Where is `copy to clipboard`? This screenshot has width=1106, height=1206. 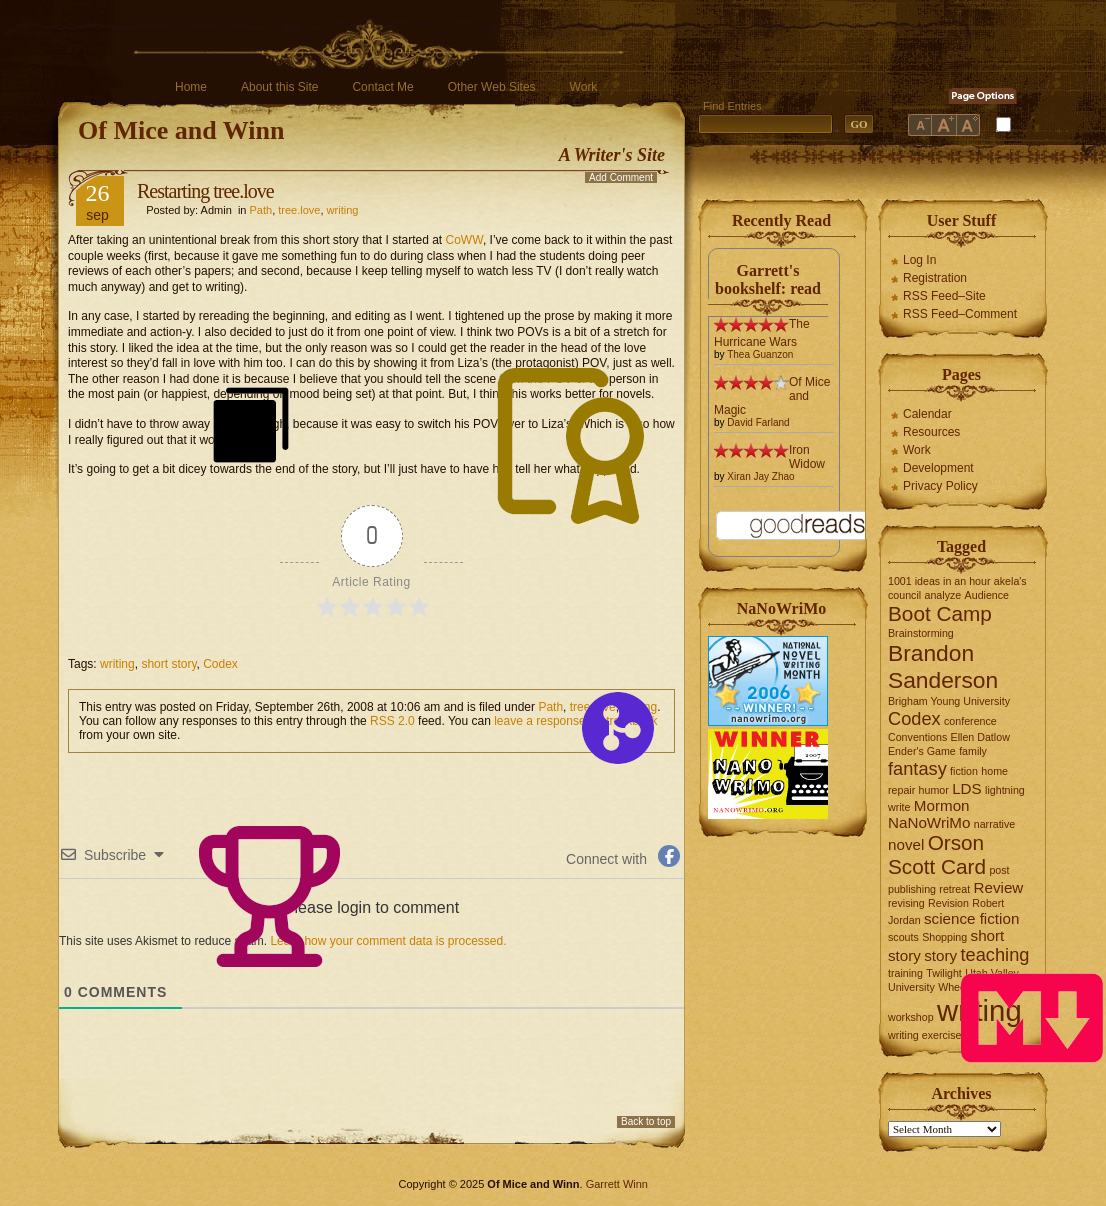 copy to clipboard is located at coordinates (251, 425).